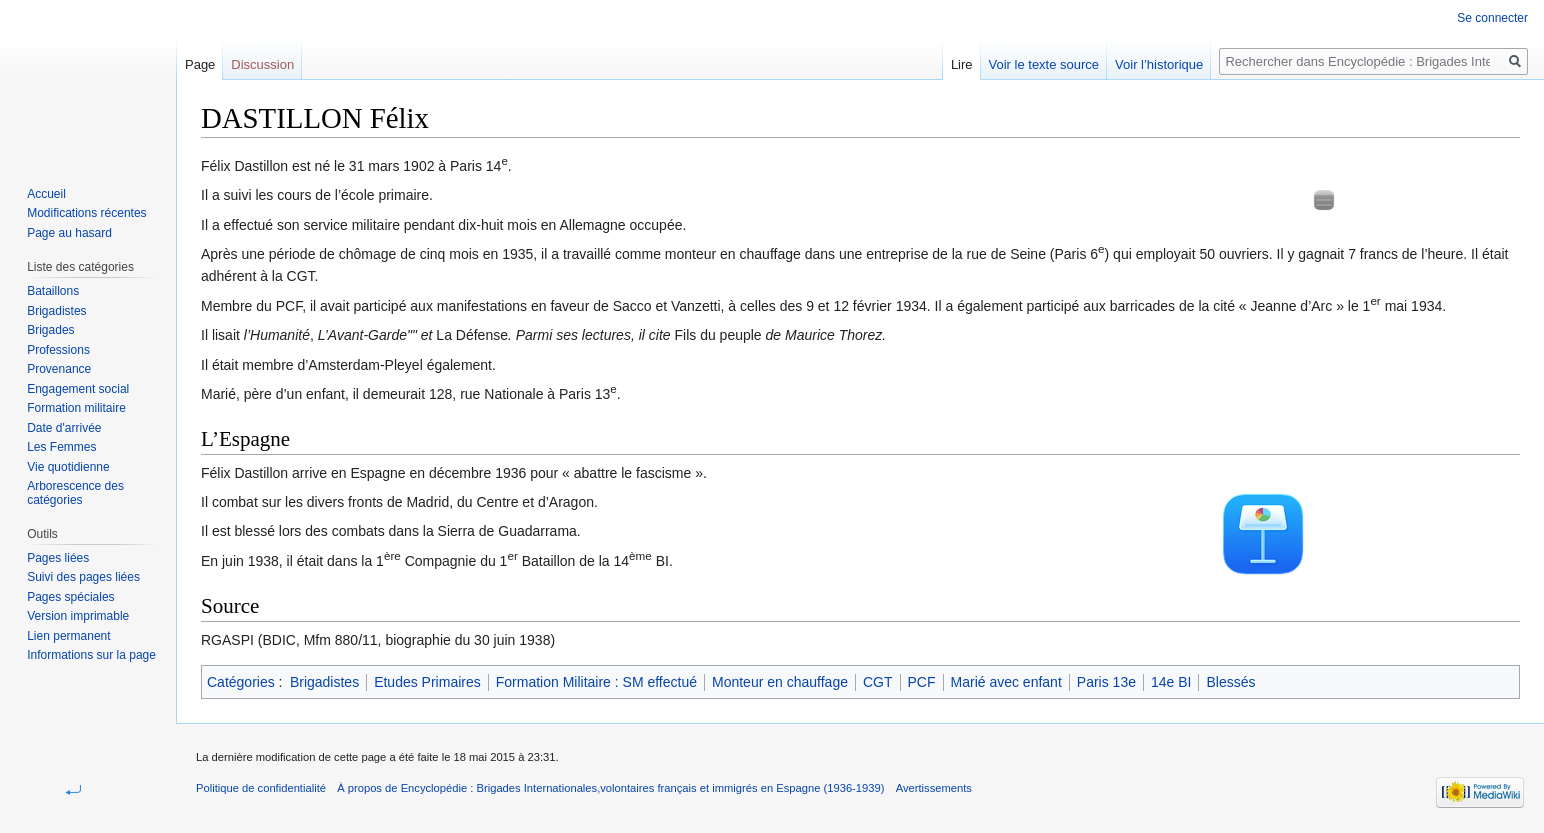  I want to click on open keynote to create or edit presentations, so click(1263, 534).